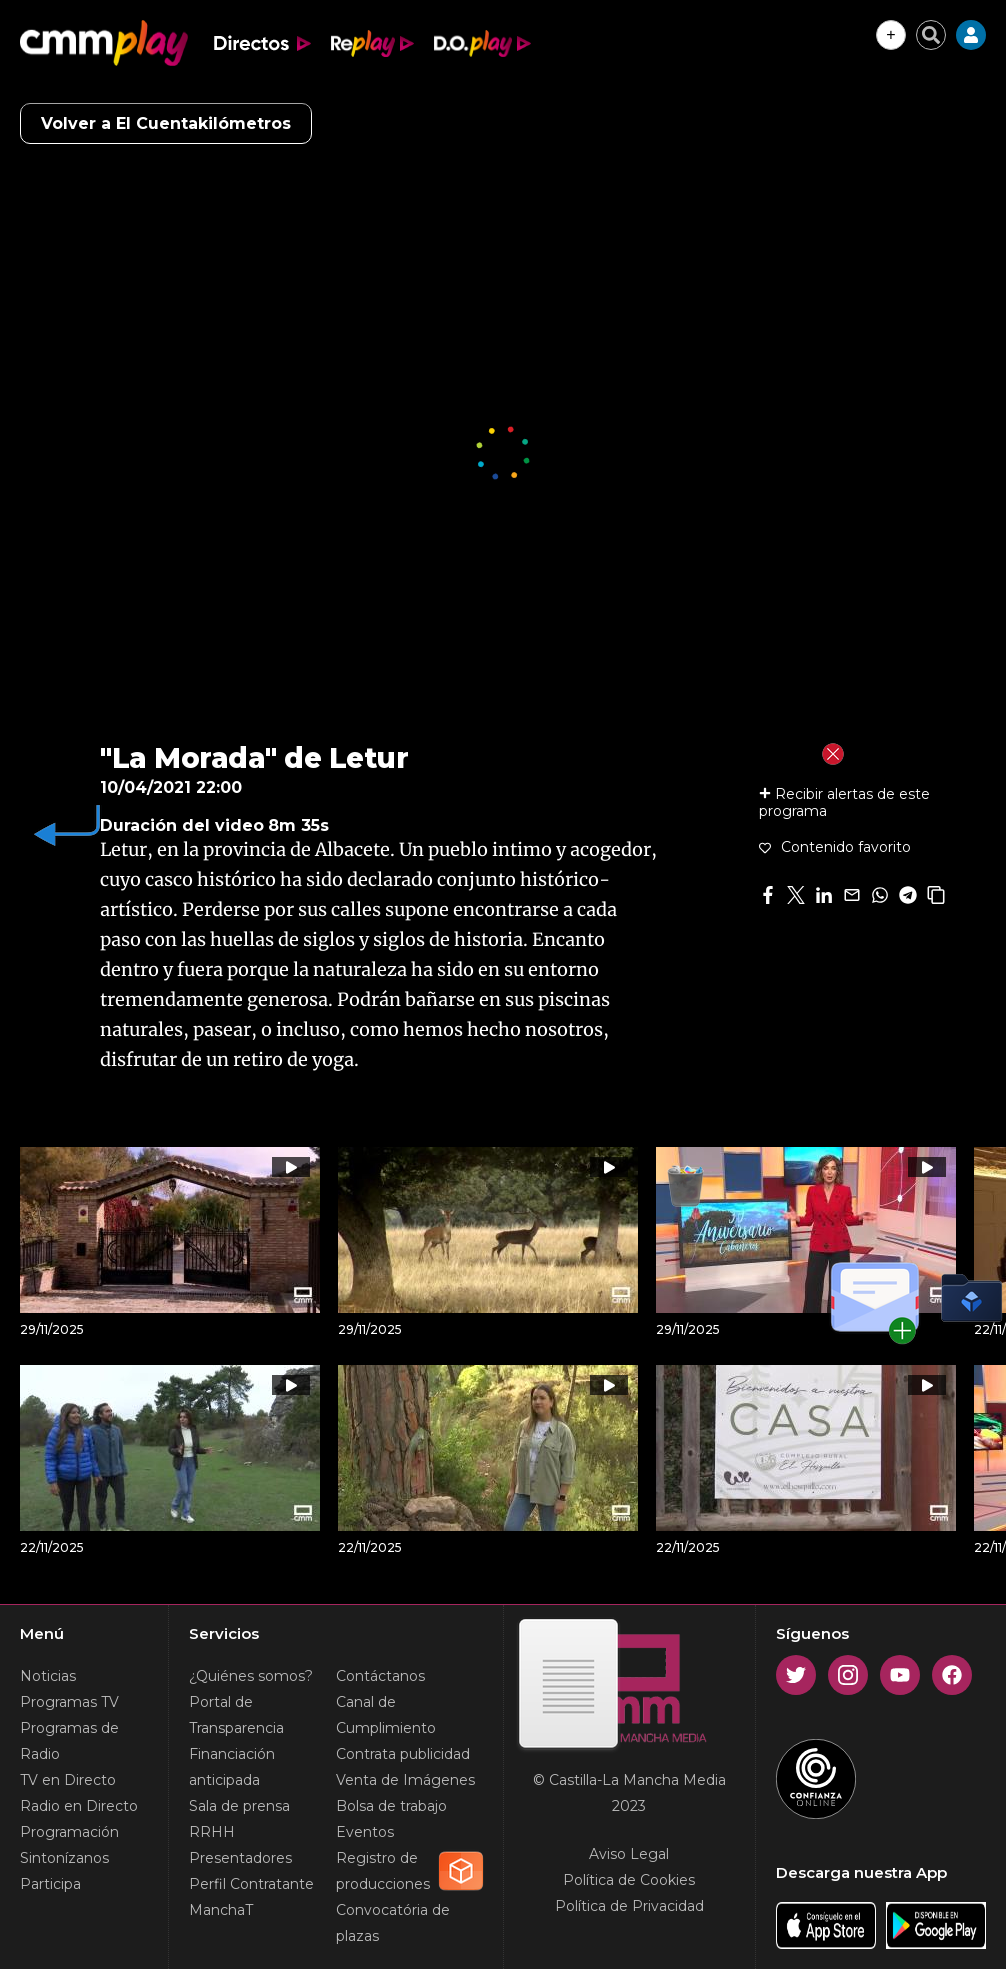  Describe the element at coordinates (461, 1870) in the screenshot. I see `open a 3D model file in STL format` at that location.